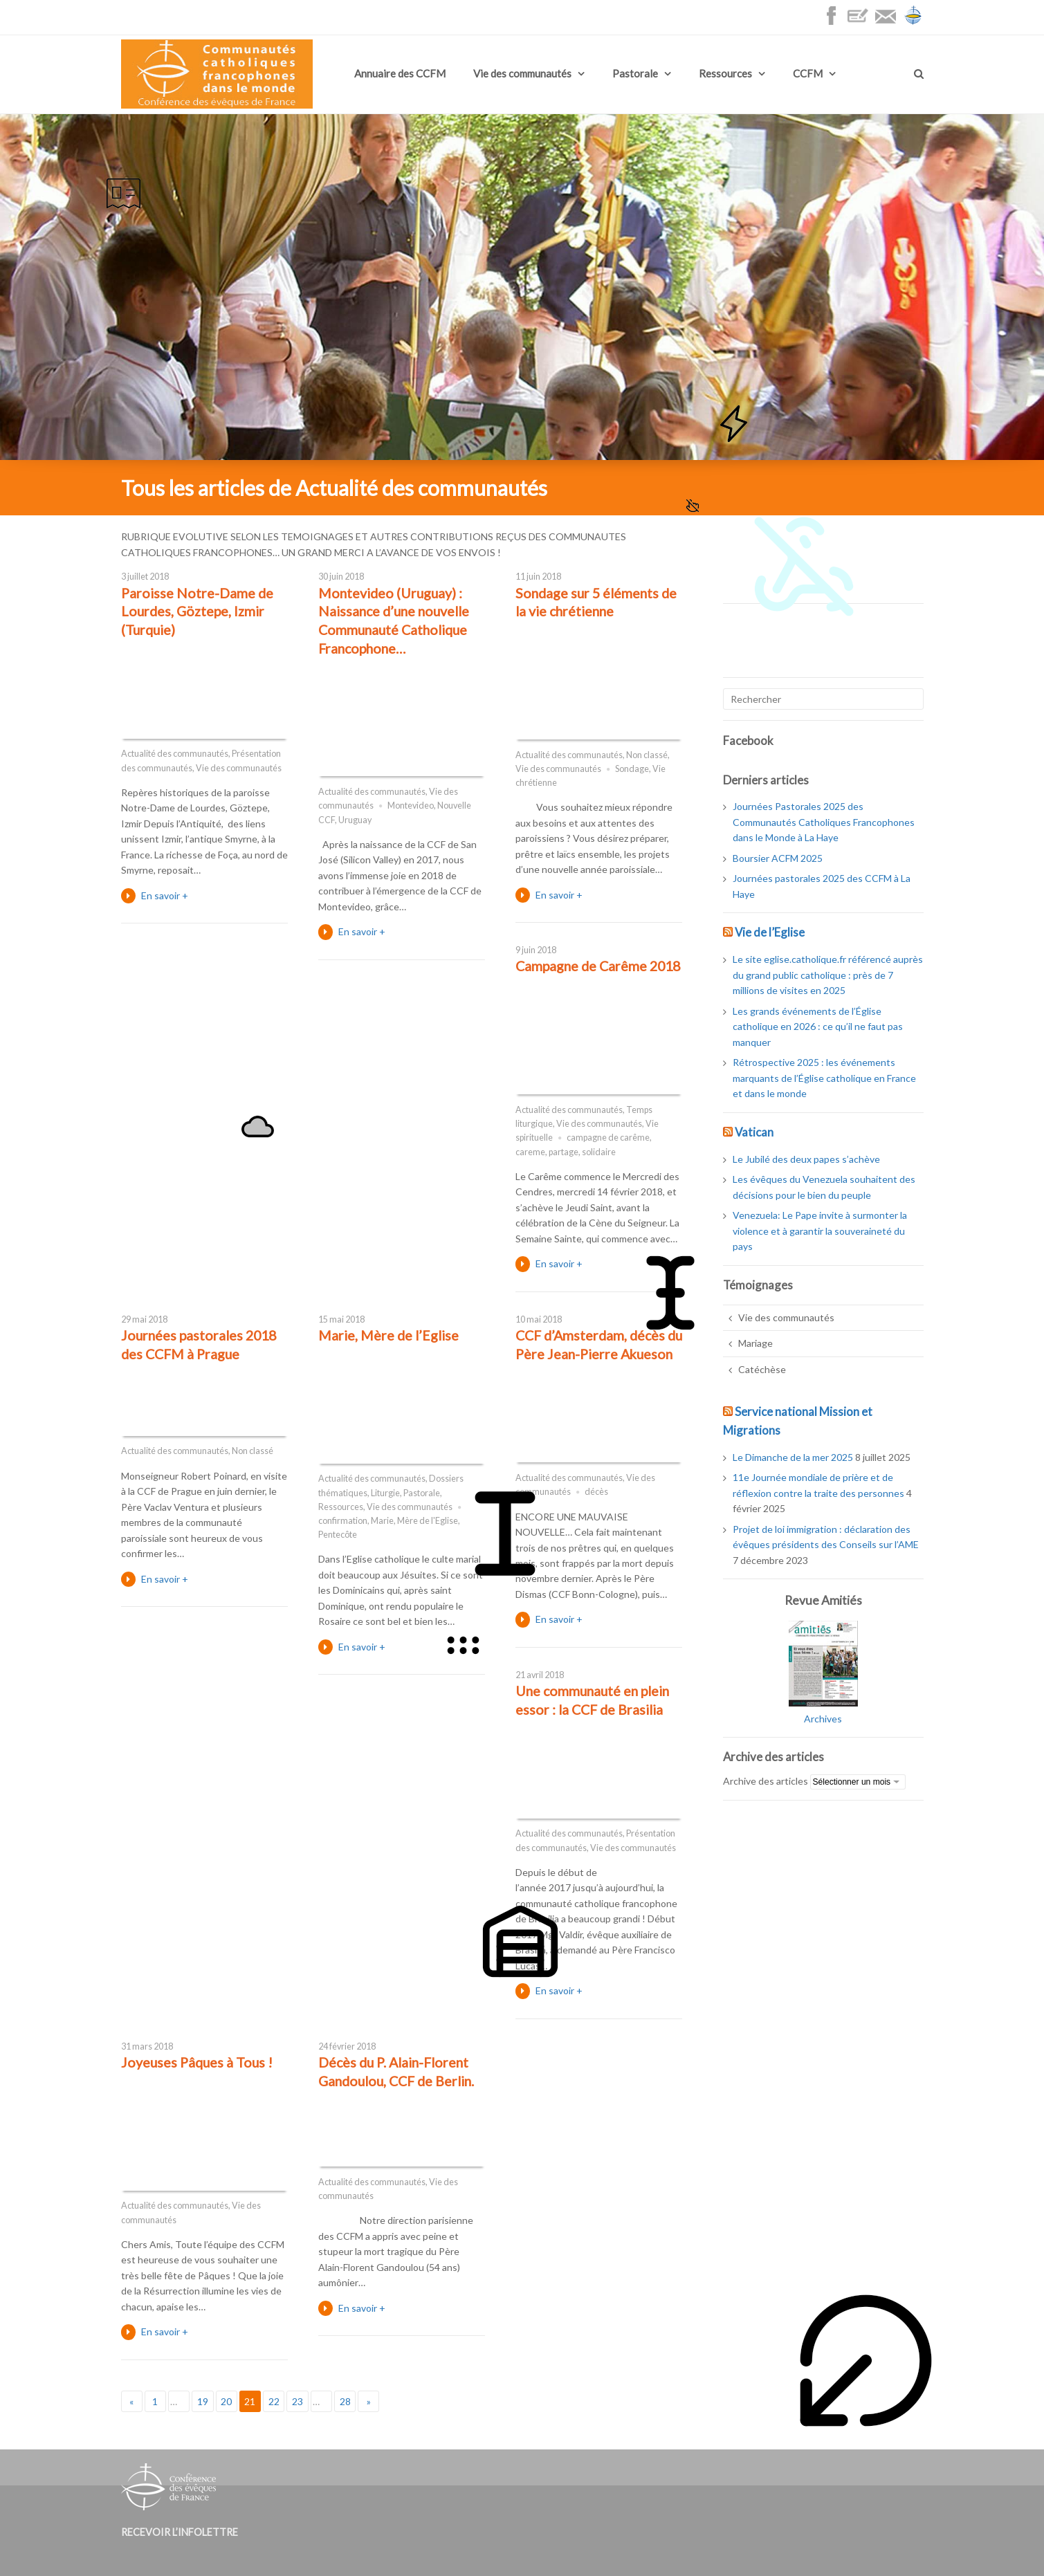 The width and height of the screenshot is (1044, 2576). I want to click on view news articles or press clippings, so click(123, 192).